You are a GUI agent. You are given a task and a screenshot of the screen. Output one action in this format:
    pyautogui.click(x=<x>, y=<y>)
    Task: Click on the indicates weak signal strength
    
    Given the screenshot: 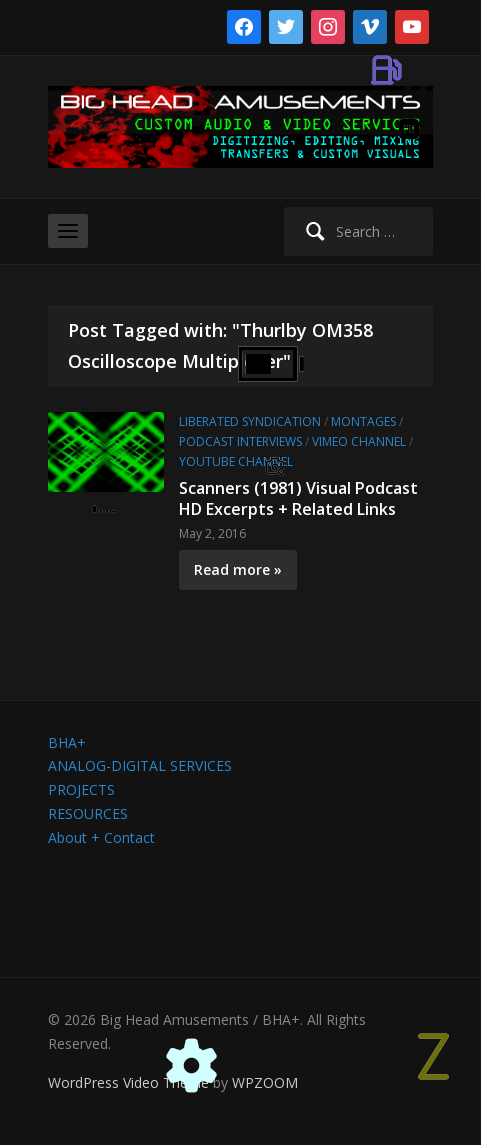 What is the action you would take?
    pyautogui.click(x=104, y=502)
    